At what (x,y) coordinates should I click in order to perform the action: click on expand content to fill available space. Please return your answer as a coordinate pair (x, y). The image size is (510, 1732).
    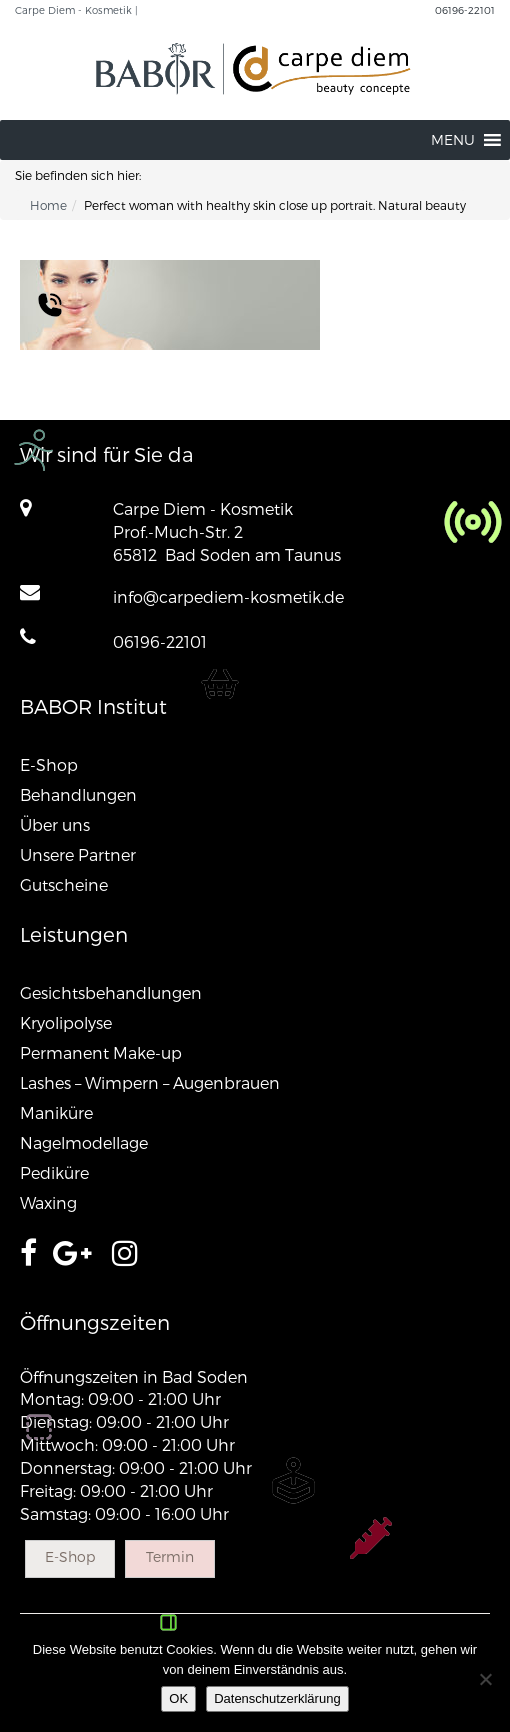
    Looking at the image, I should click on (39, 1427).